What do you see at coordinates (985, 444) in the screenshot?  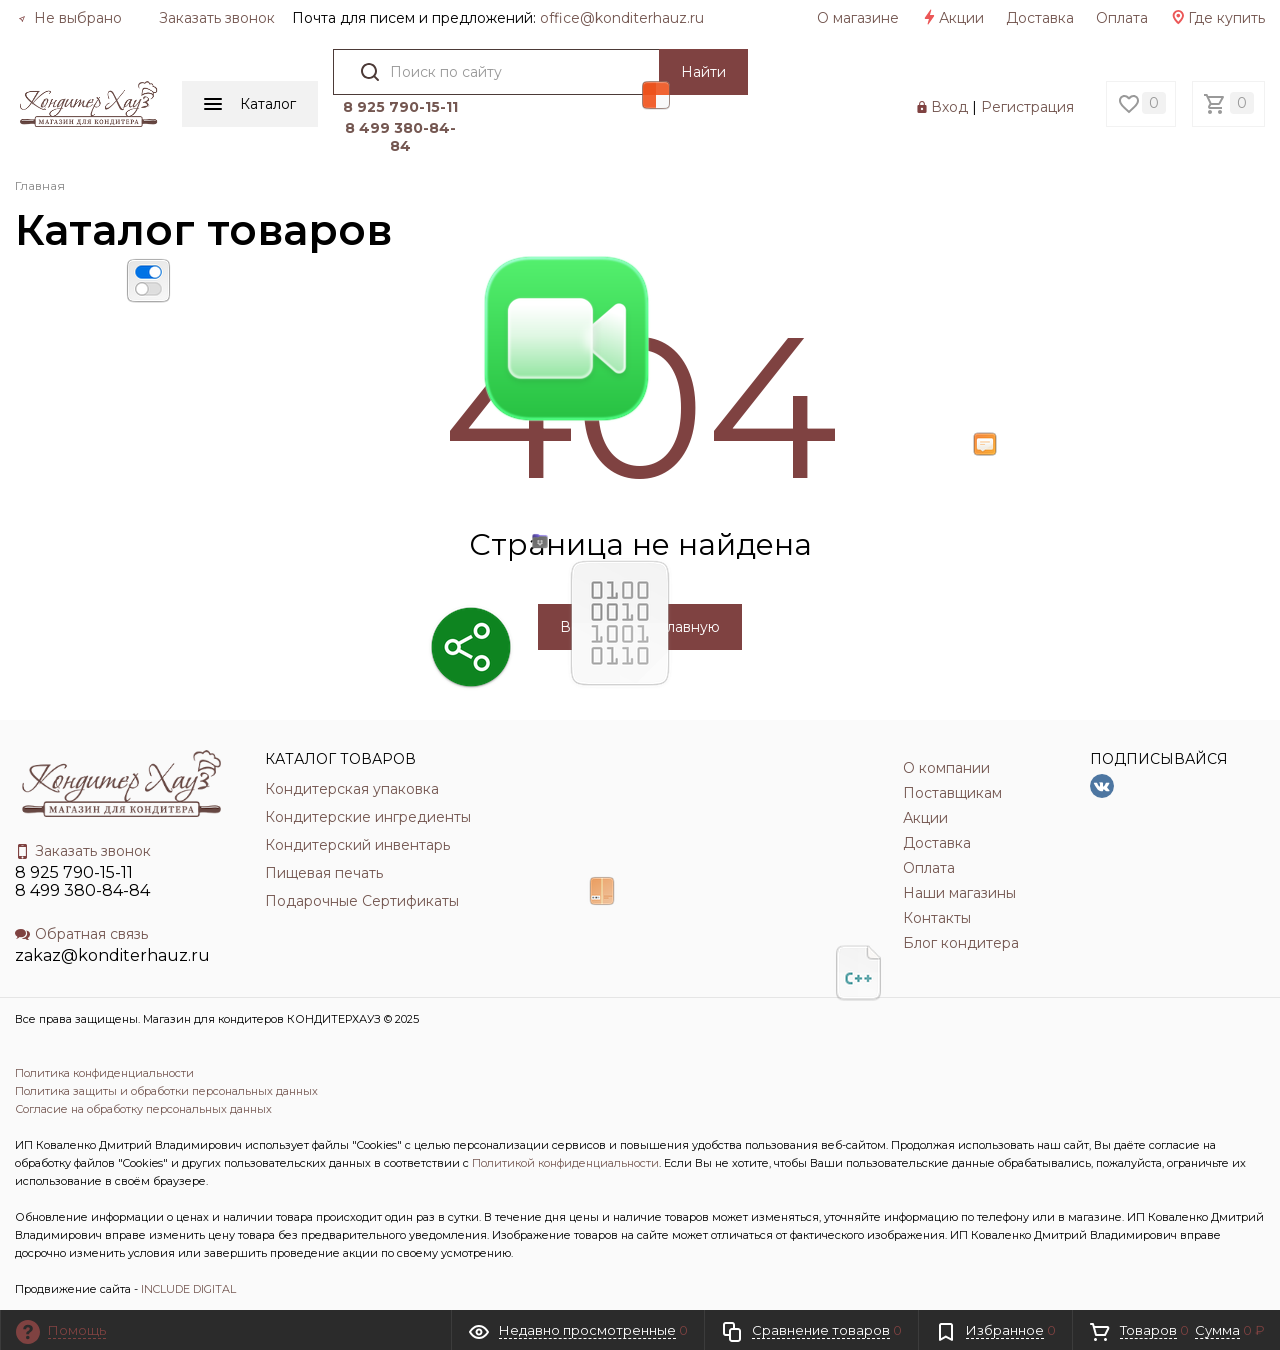 I see `open messaging app` at bounding box center [985, 444].